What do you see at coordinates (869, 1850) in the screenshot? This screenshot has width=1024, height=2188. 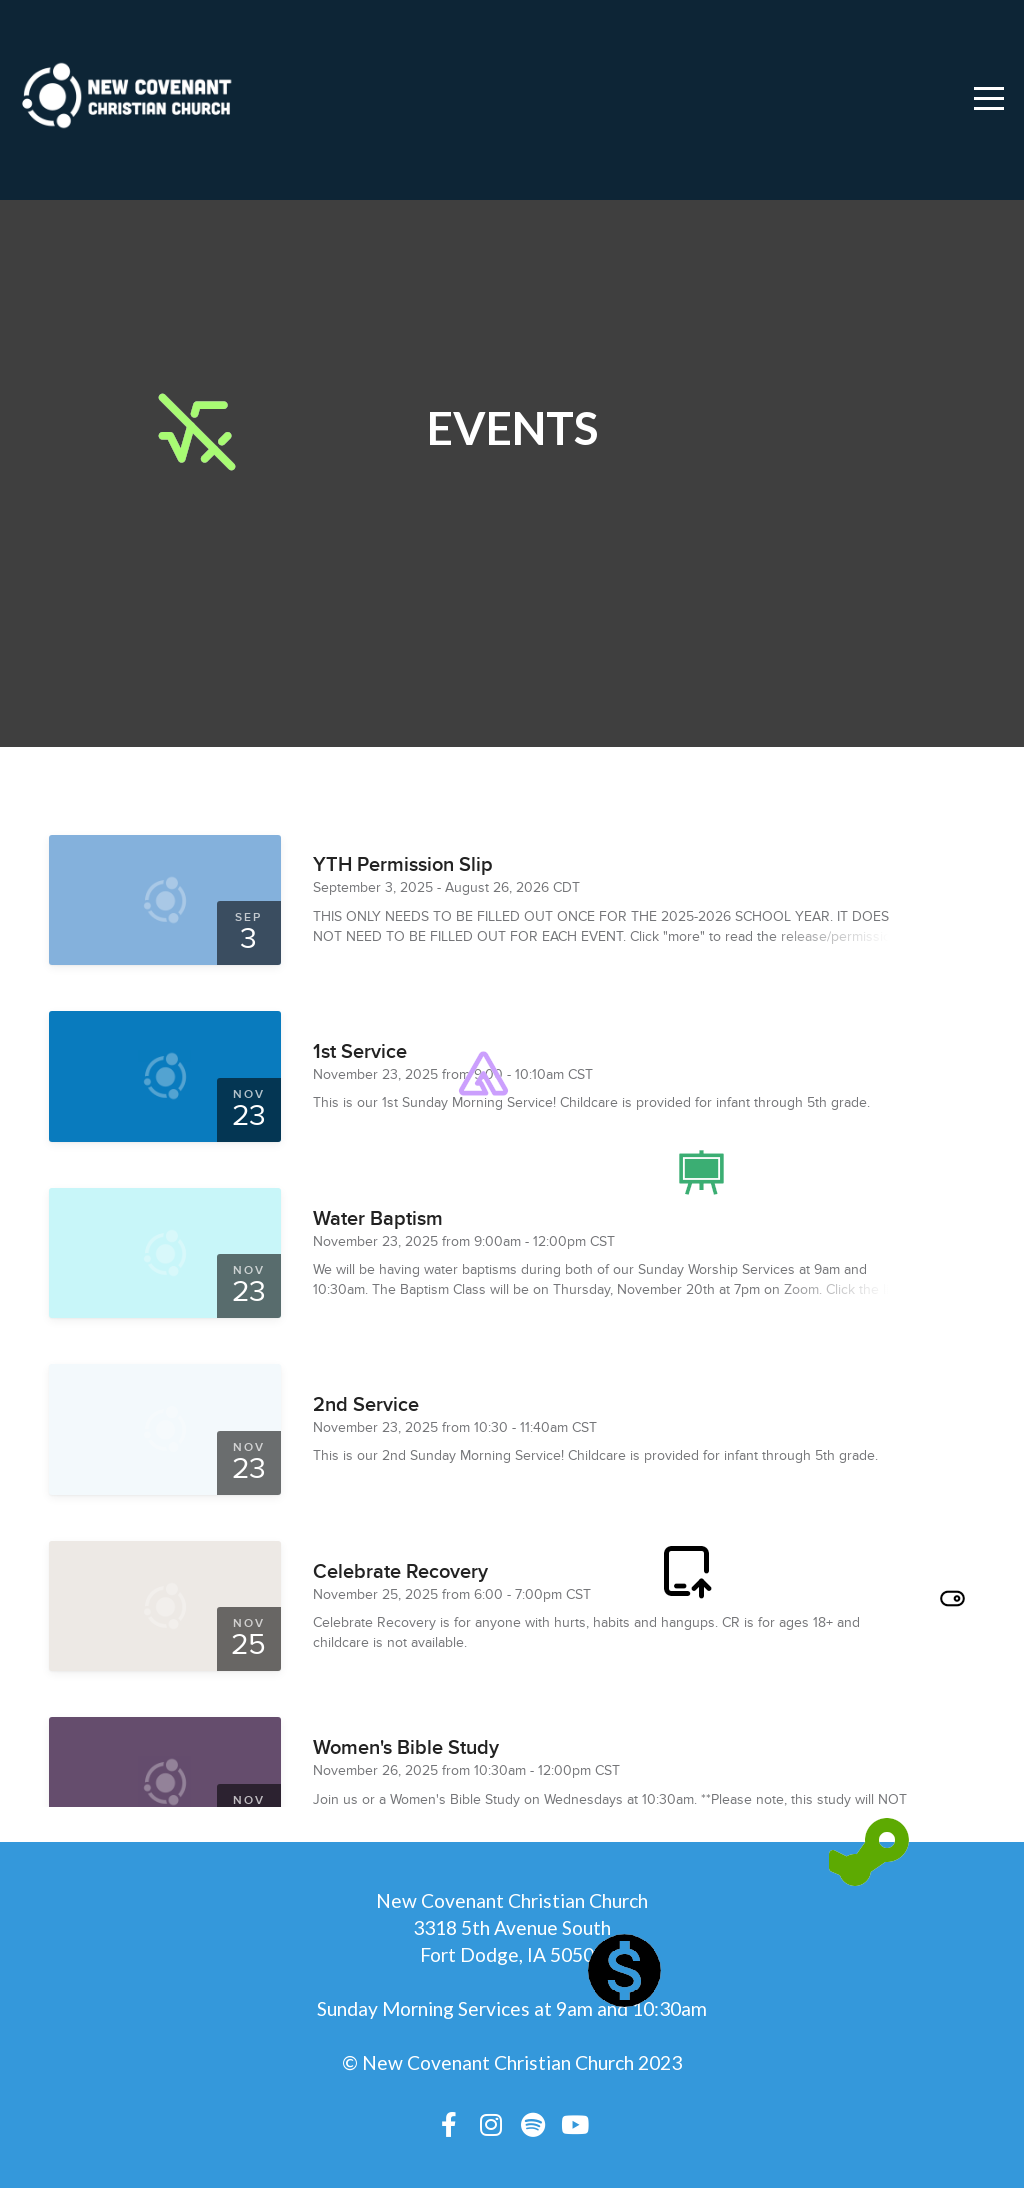 I see `open Steam gaming platform` at bounding box center [869, 1850].